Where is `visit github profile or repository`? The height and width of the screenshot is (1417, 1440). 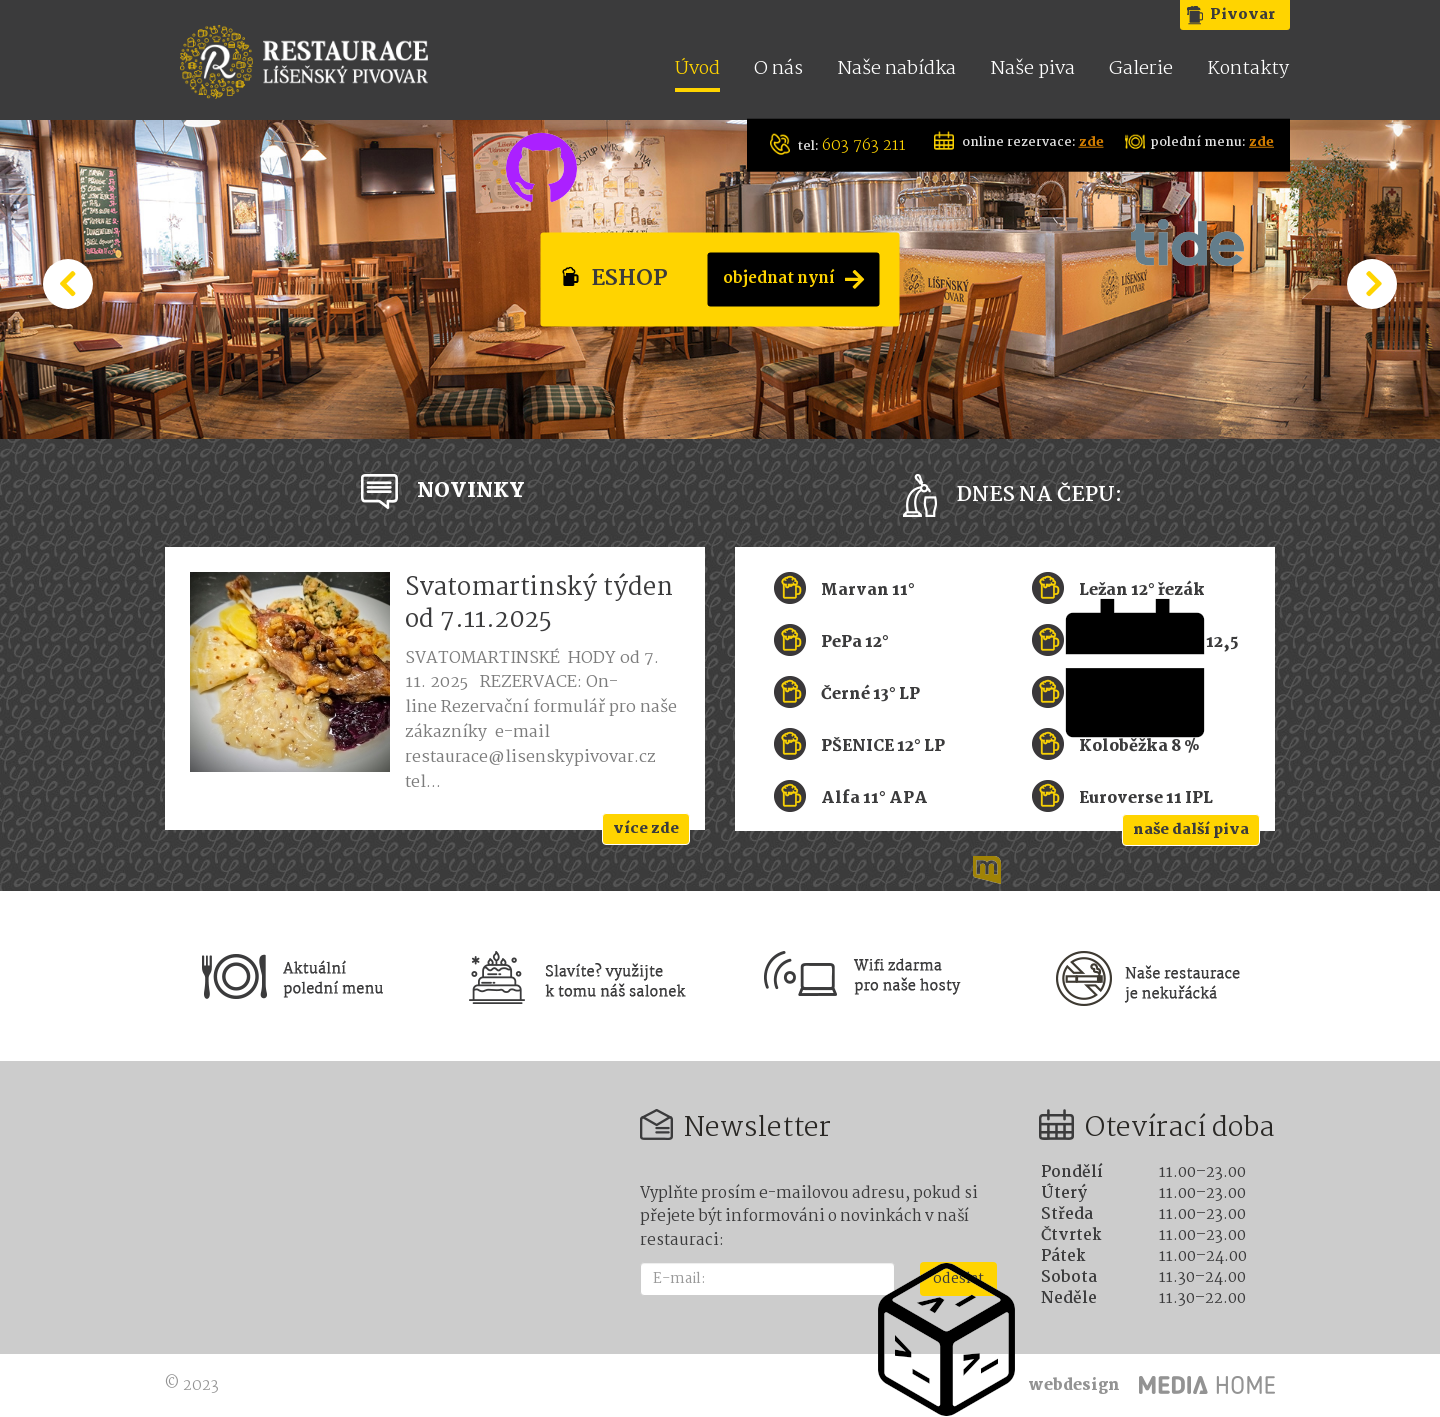
visit github profile or repository is located at coordinates (541, 167).